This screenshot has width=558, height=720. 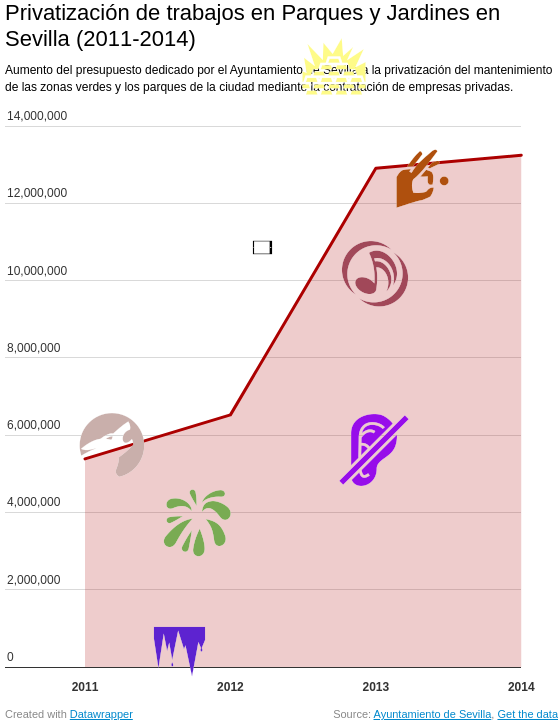 What do you see at coordinates (334, 64) in the screenshot?
I see `view your in-game currency or gold balance` at bounding box center [334, 64].